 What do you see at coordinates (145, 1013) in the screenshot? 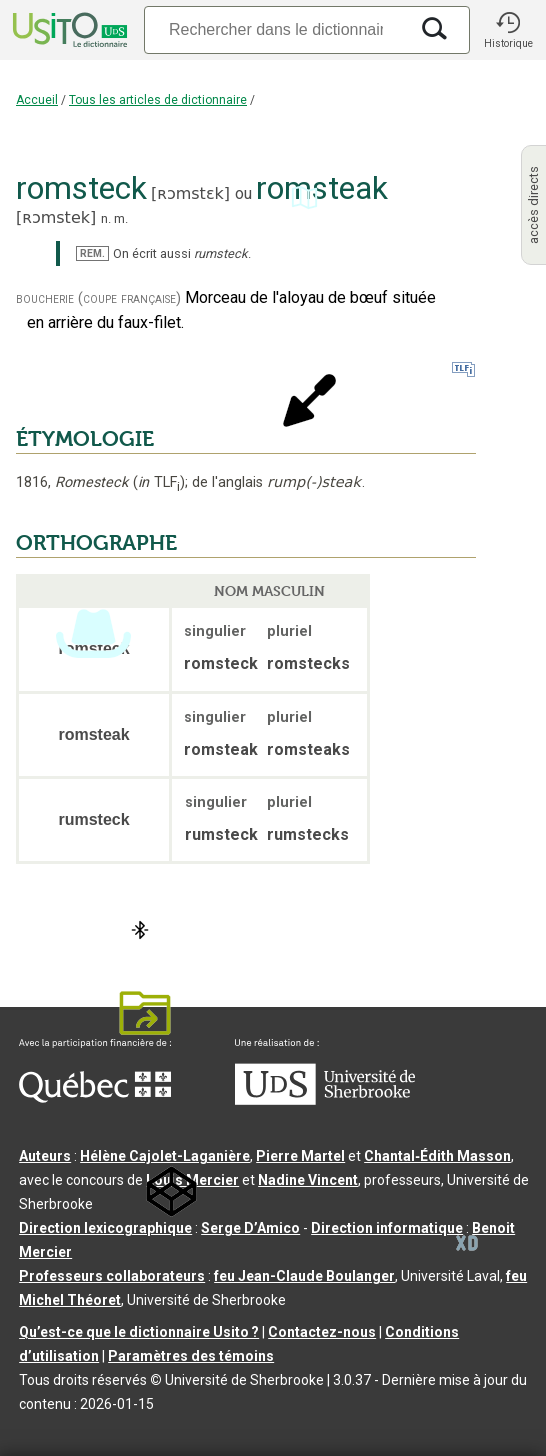
I see `open a linked or shortcut folder` at bounding box center [145, 1013].